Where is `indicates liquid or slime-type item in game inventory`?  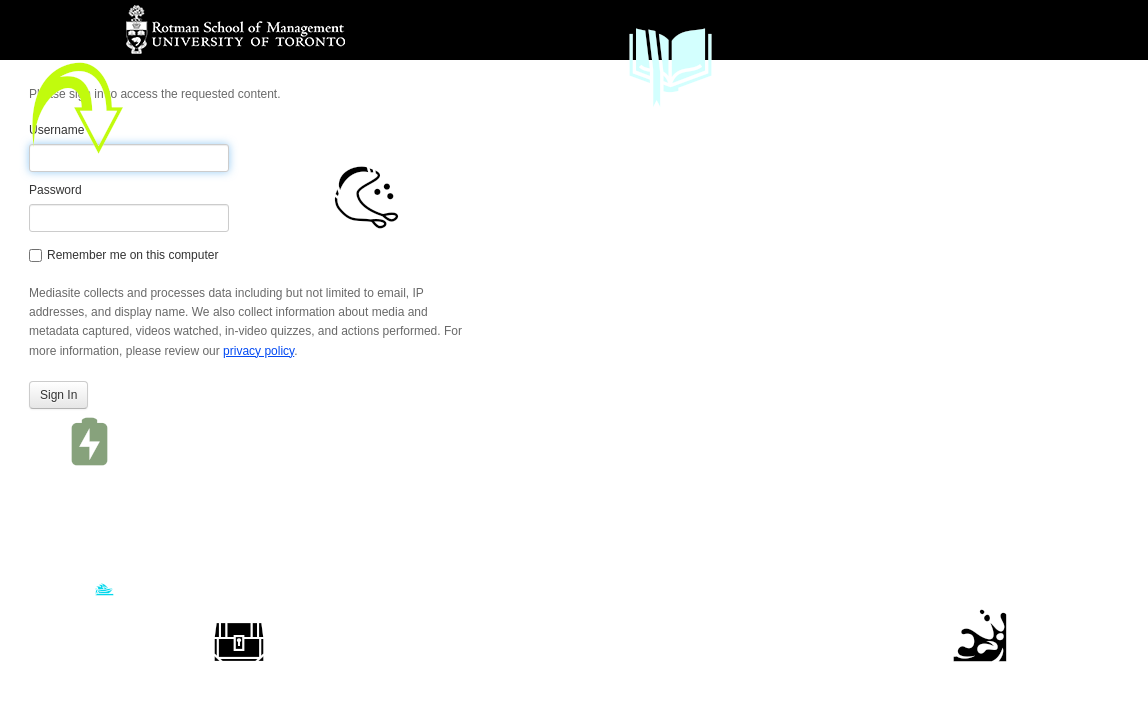 indicates liquid or slime-type item in game inventory is located at coordinates (980, 635).